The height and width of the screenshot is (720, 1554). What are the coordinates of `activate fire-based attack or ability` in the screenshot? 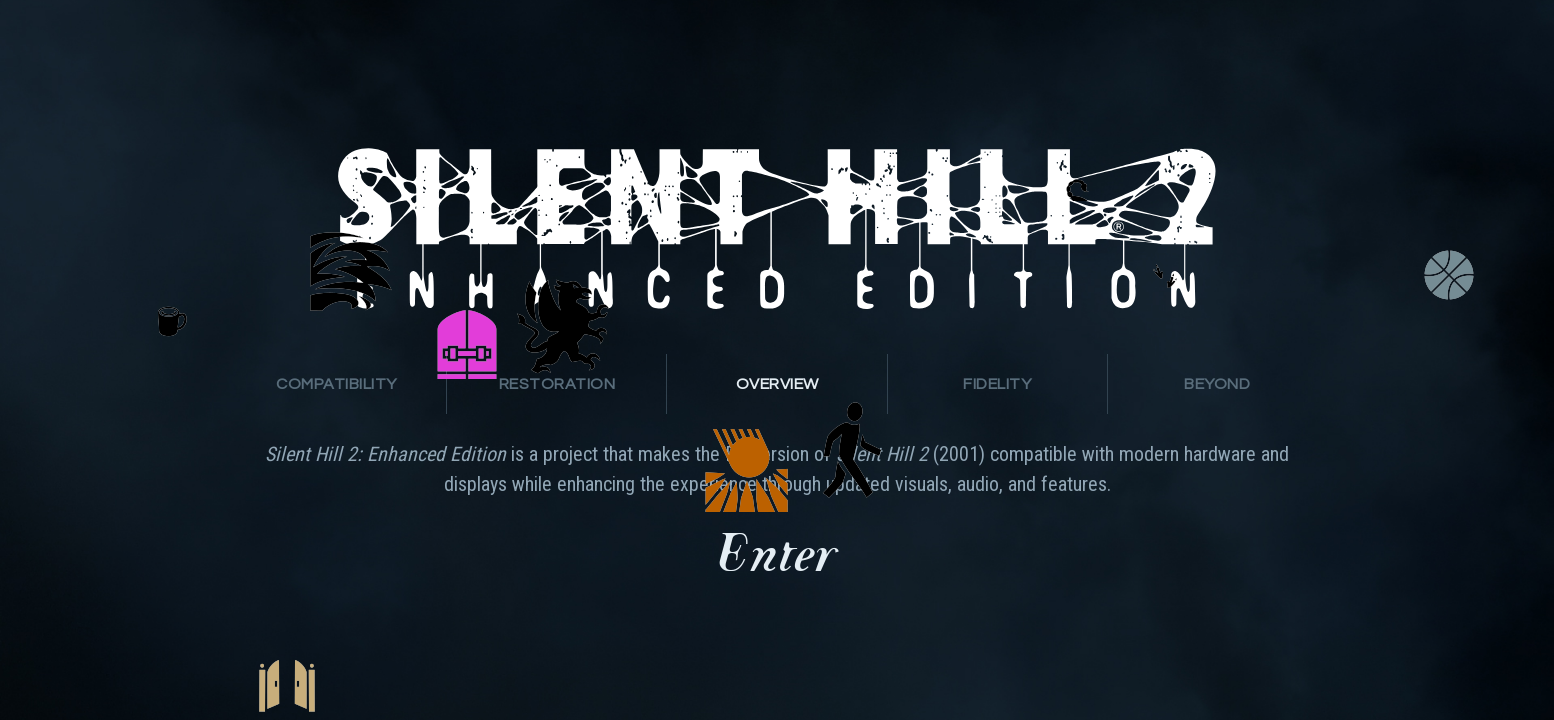 It's located at (351, 270).